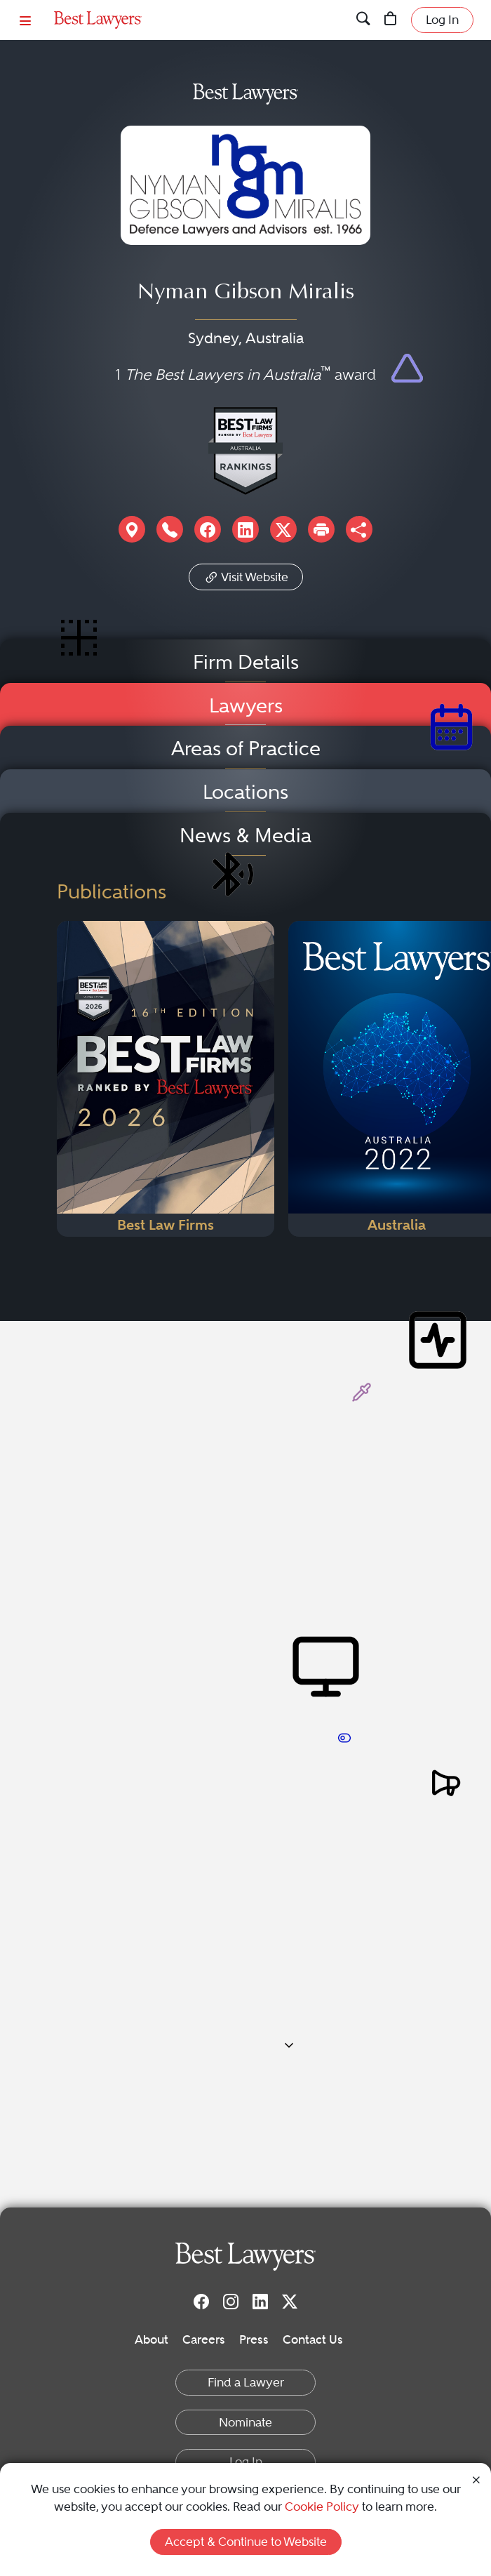 The width and height of the screenshot is (491, 2576). Describe the element at coordinates (232, 874) in the screenshot. I see `bluetooth audio device connected` at that location.